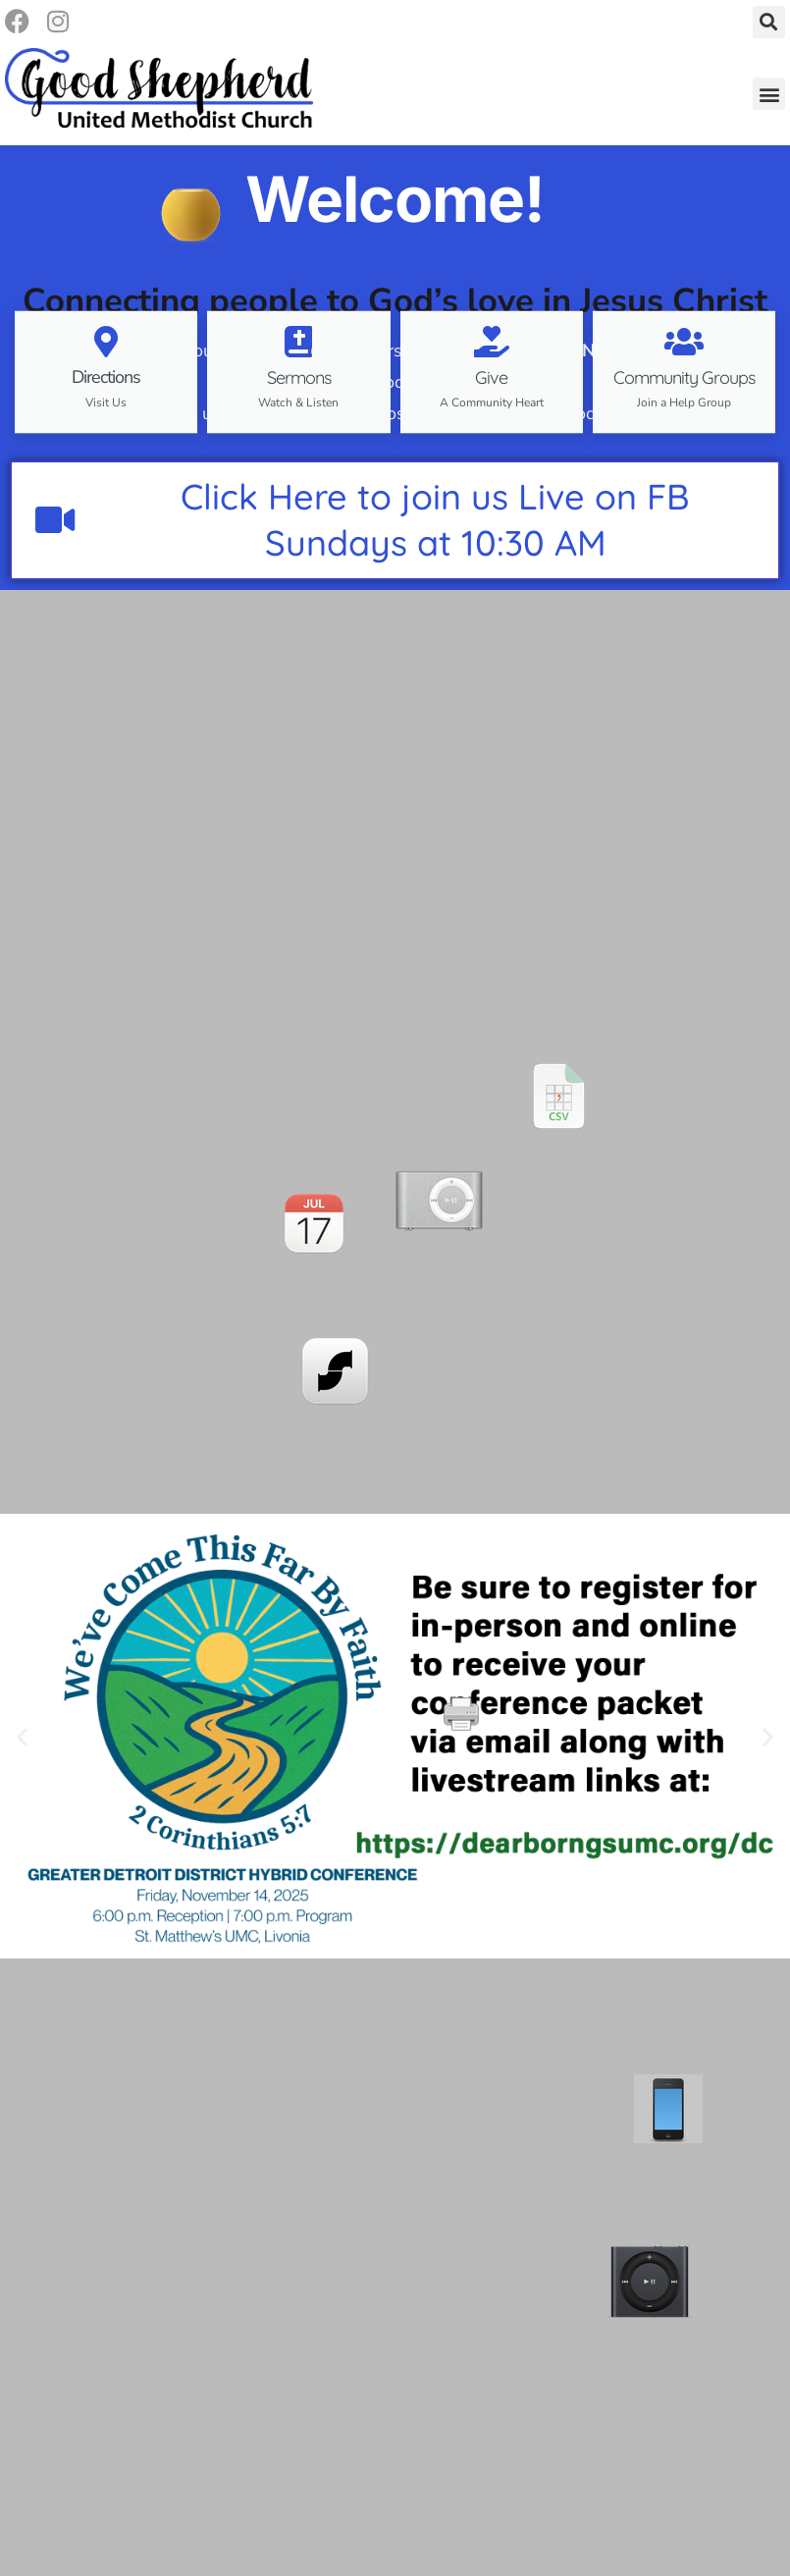  I want to click on iPod shuffle device connected, so click(439, 1184).